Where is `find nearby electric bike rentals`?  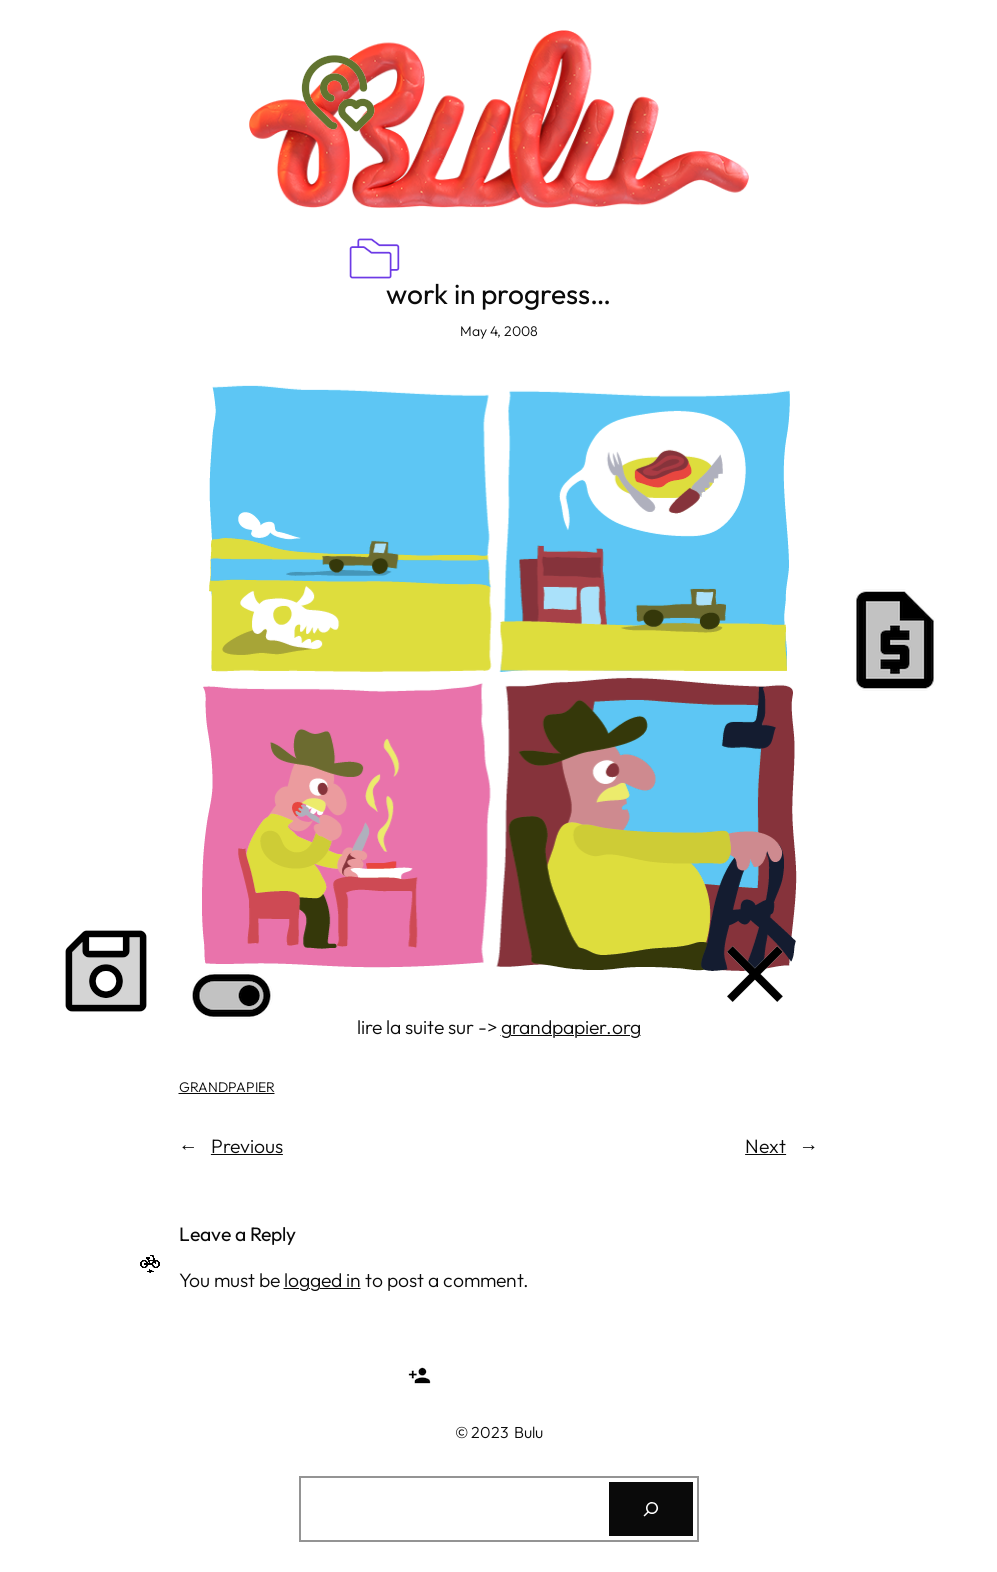 find nearby electric bike rentals is located at coordinates (150, 1264).